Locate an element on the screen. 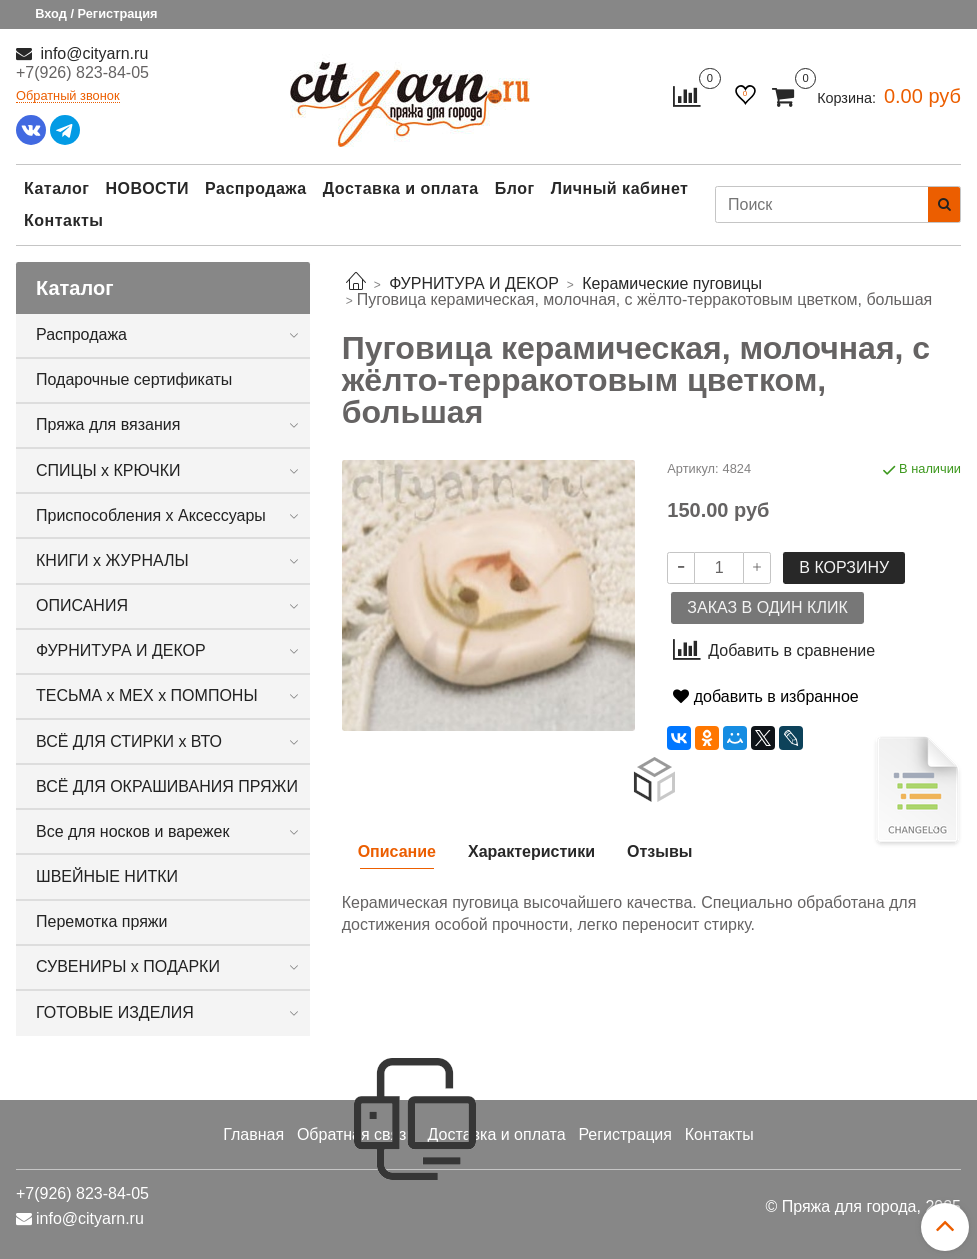 Image resolution: width=977 pixels, height=1259 pixels. changelog text file is located at coordinates (917, 791).